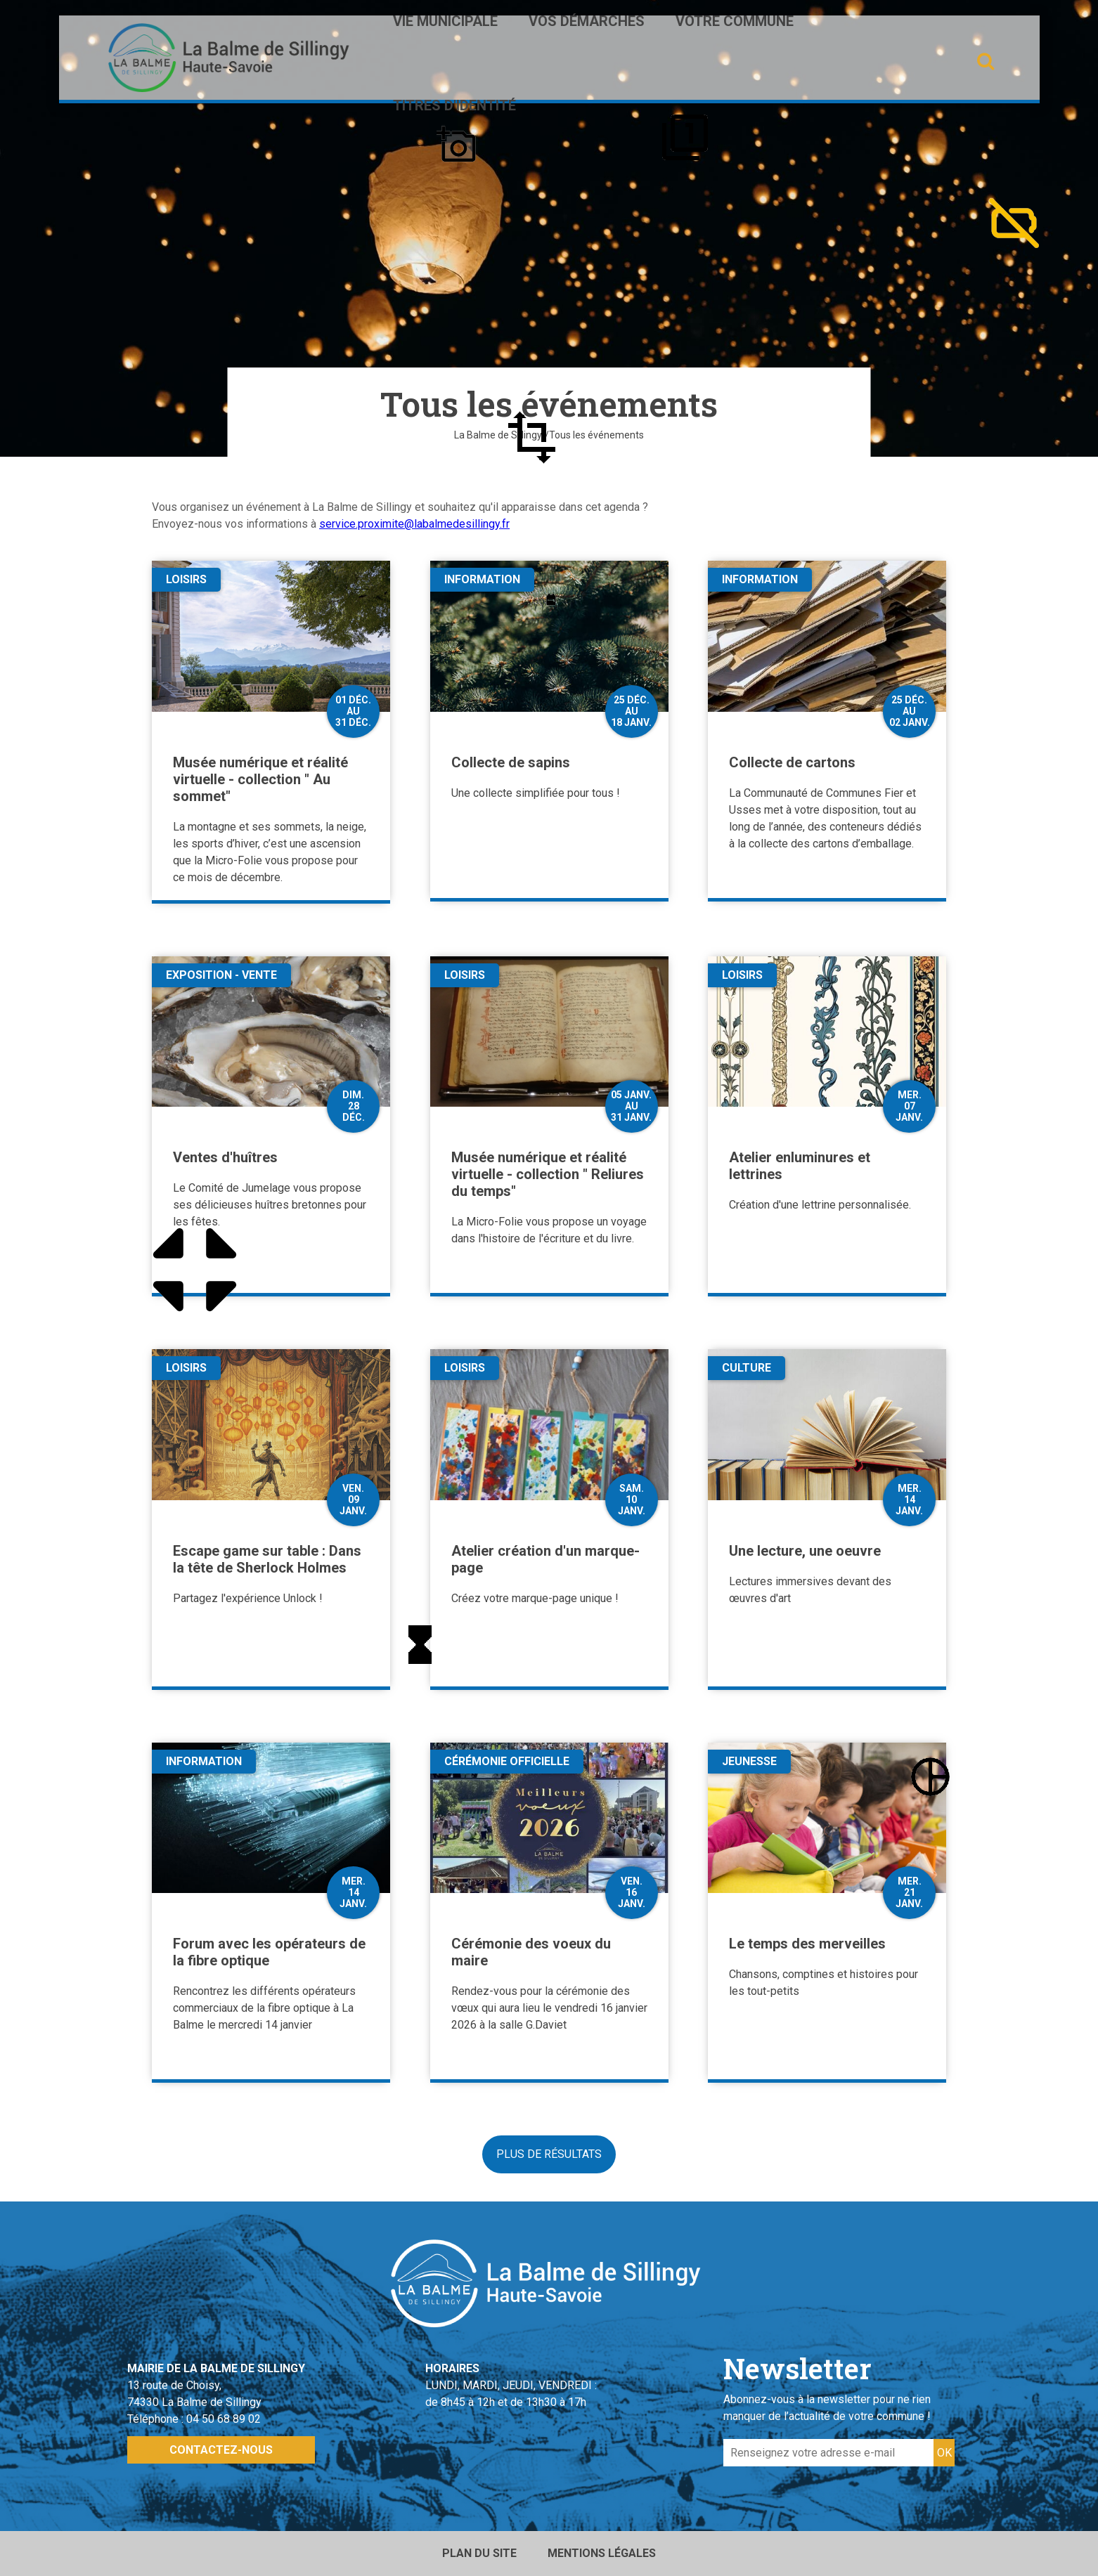 The width and height of the screenshot is (1098, 2576). What do you see at coordinates (551, 599) in the screenshot?
I see `access your backpack or bag inventory` at bounding box center [551, 599].